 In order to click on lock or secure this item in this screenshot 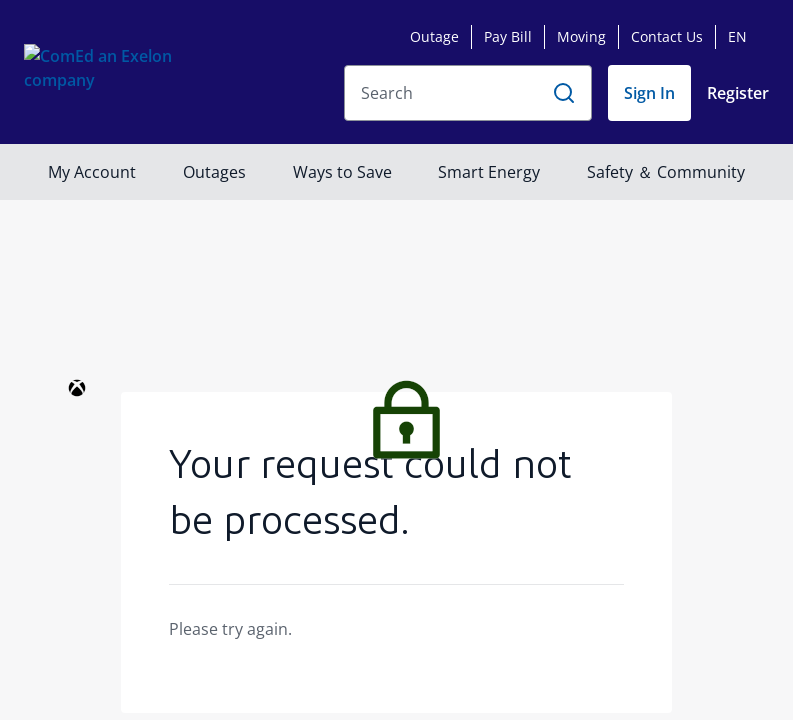, I will do `click(406, 421)`.